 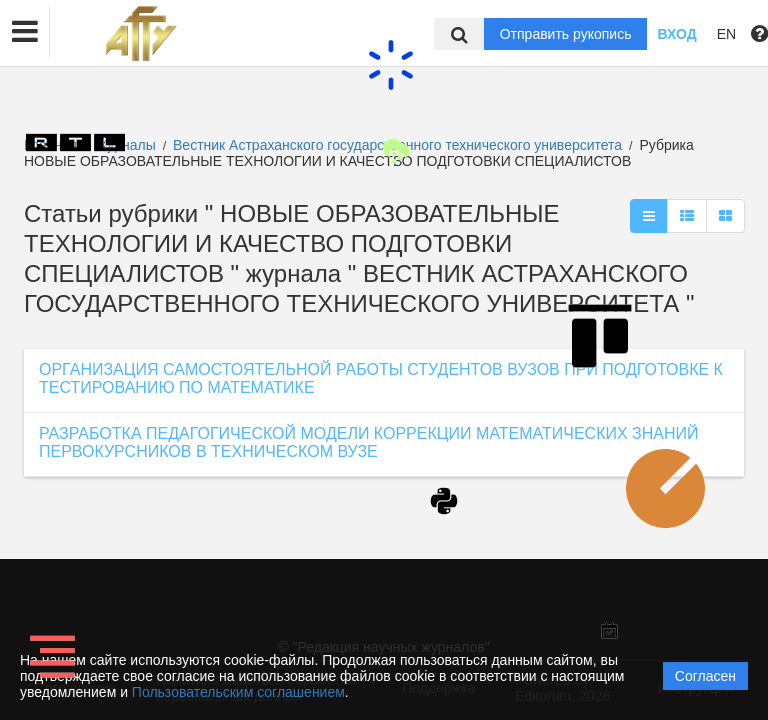 What do you see at coordinates (600, 336) in the screenshot?
I see `align items to the top of the container` at bounding box center [600, 336].